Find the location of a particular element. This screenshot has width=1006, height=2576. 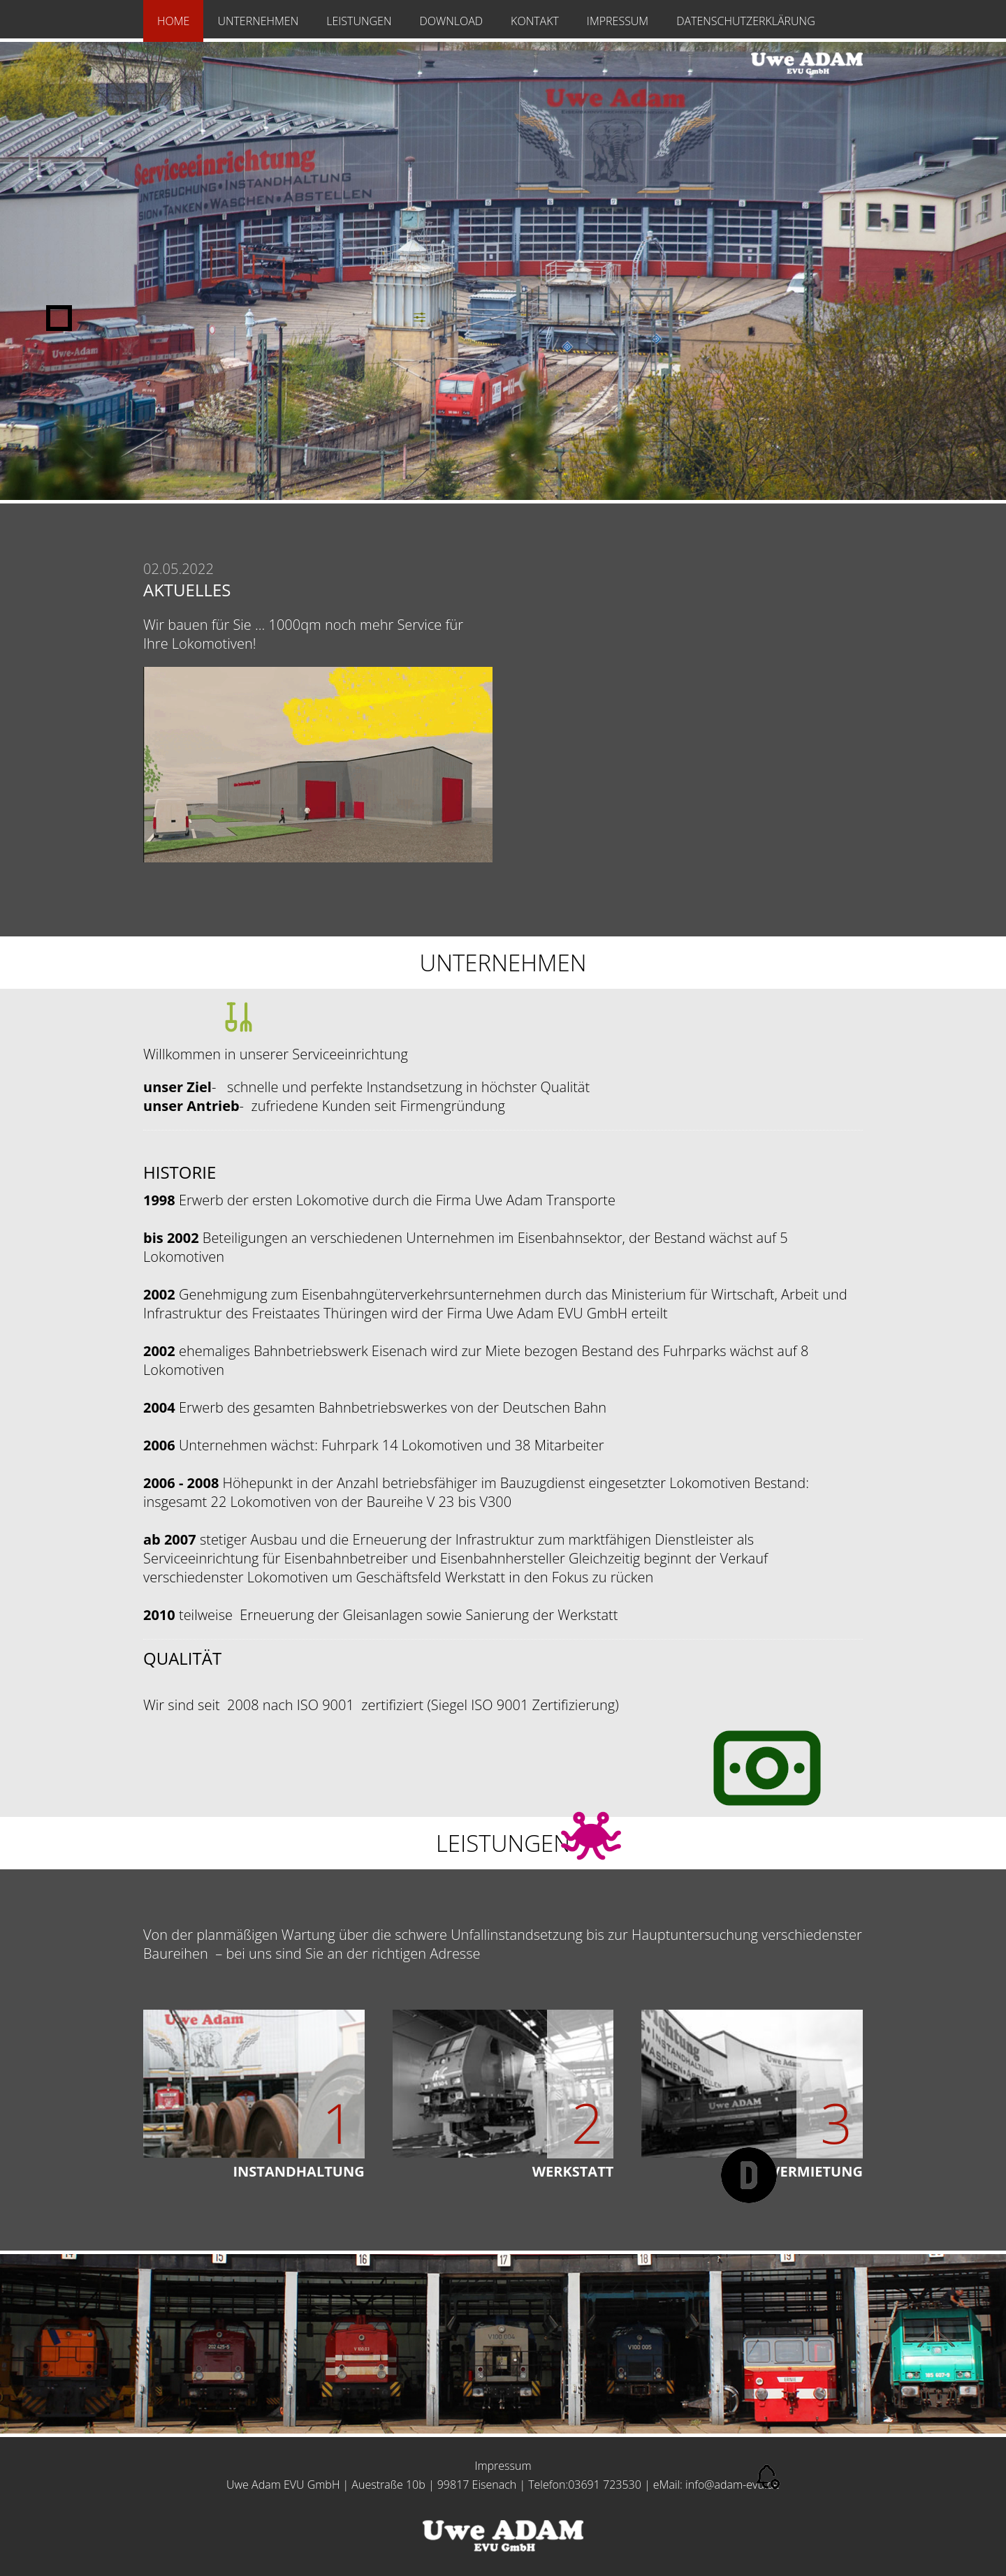

access gardening or landscaping tools is located at coordinates (238, 1017).